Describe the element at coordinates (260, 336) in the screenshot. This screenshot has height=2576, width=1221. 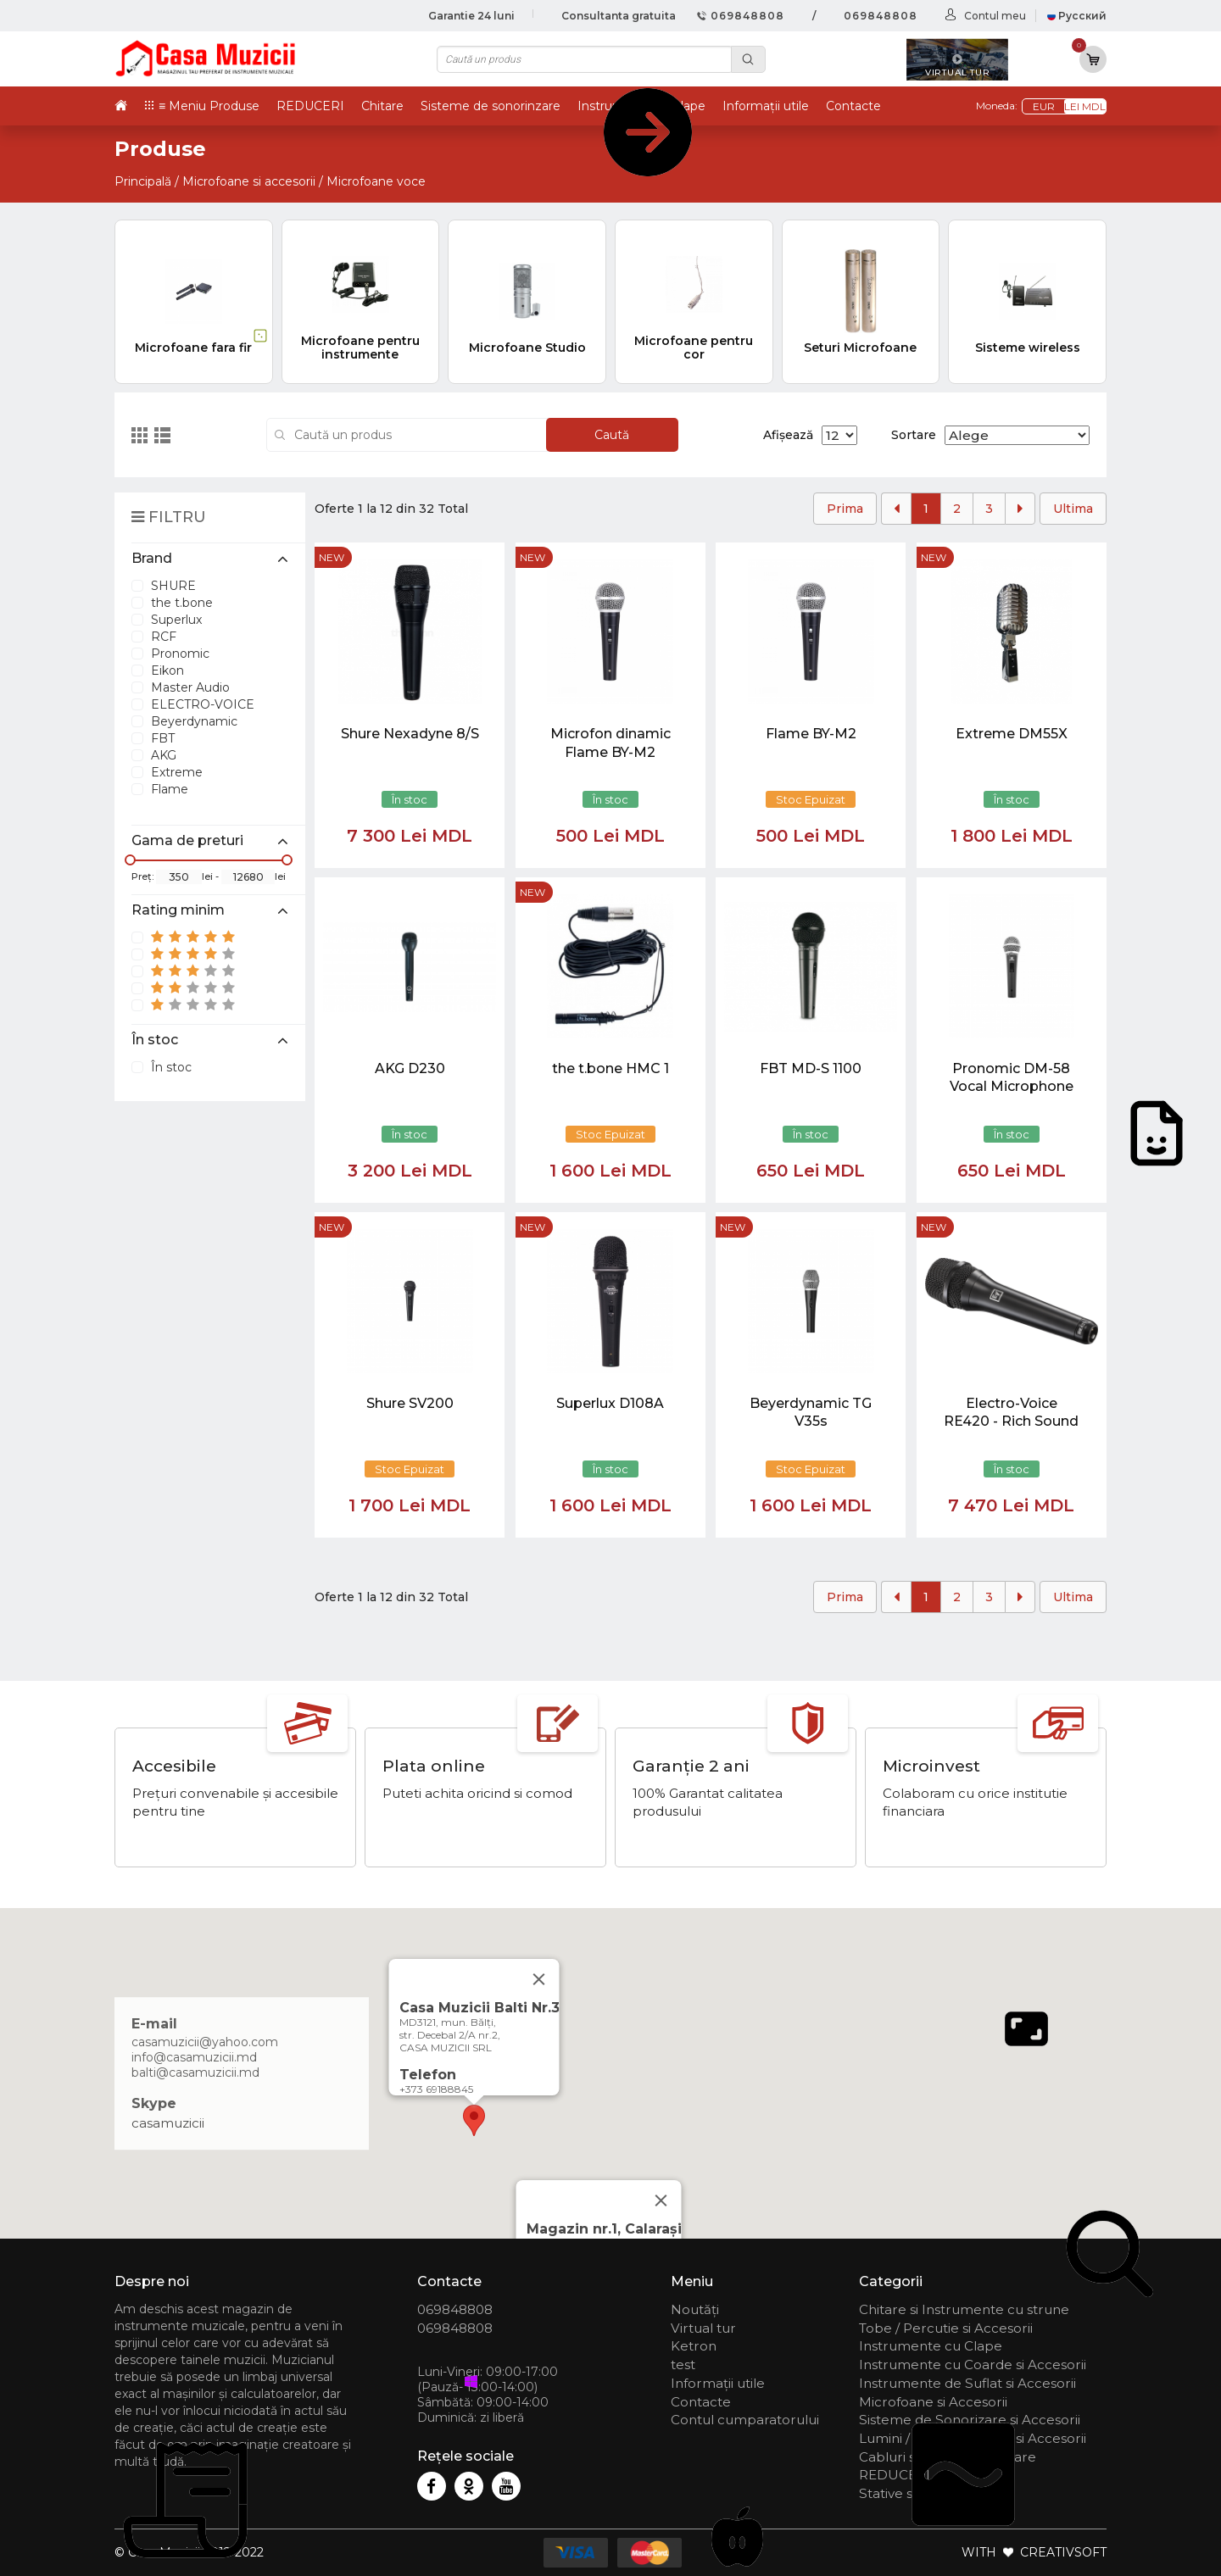
I see `roll dice or generate random number` at that location.